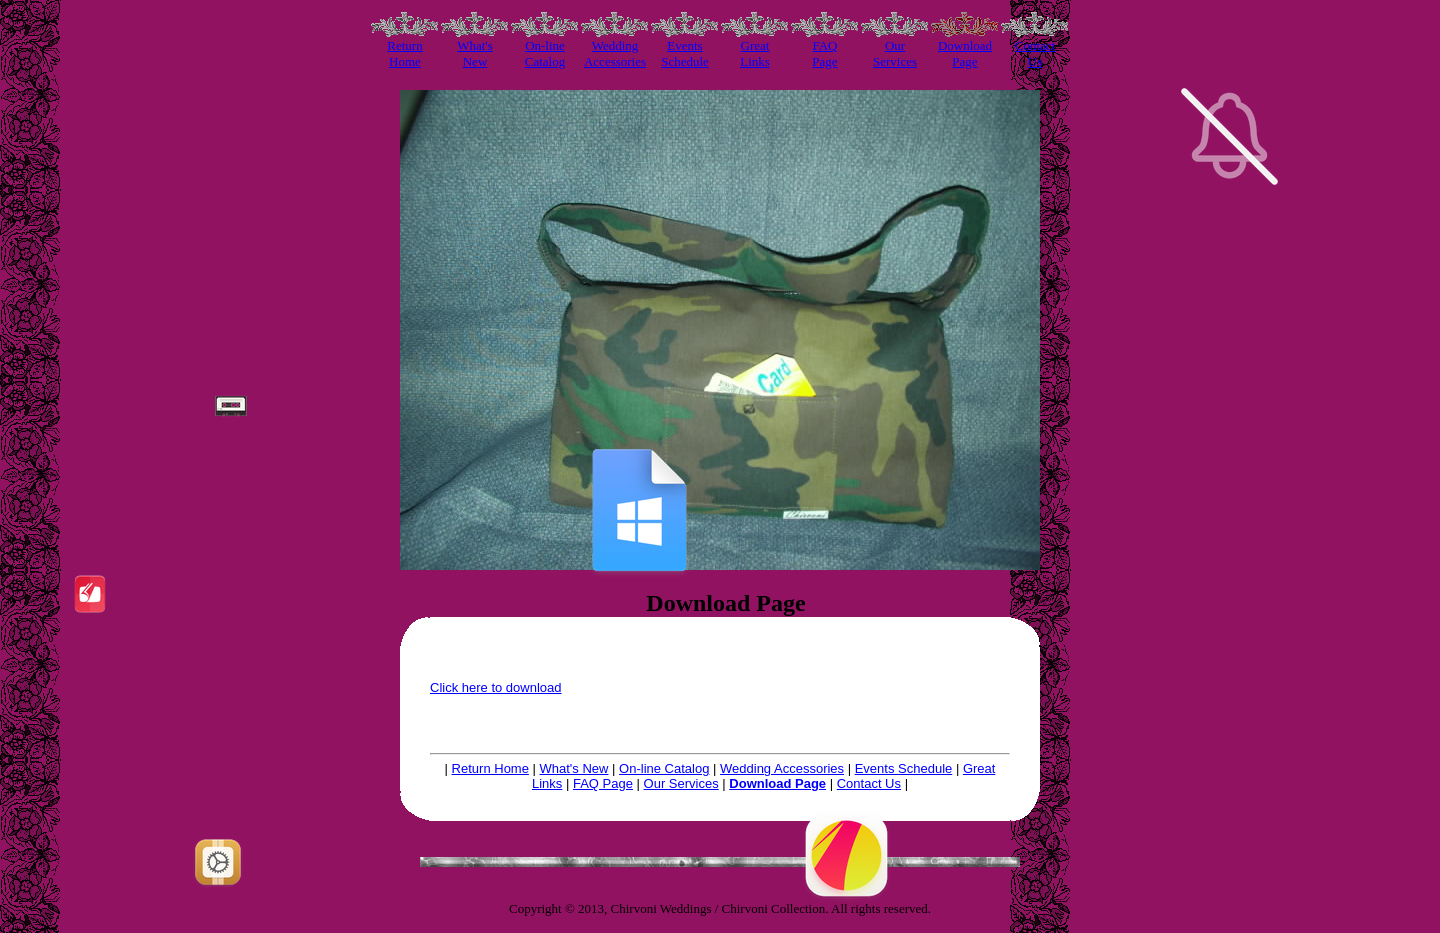 The image size is (1440, 933). I want to click on indicates terminal session recording is active, so click(231, 406).